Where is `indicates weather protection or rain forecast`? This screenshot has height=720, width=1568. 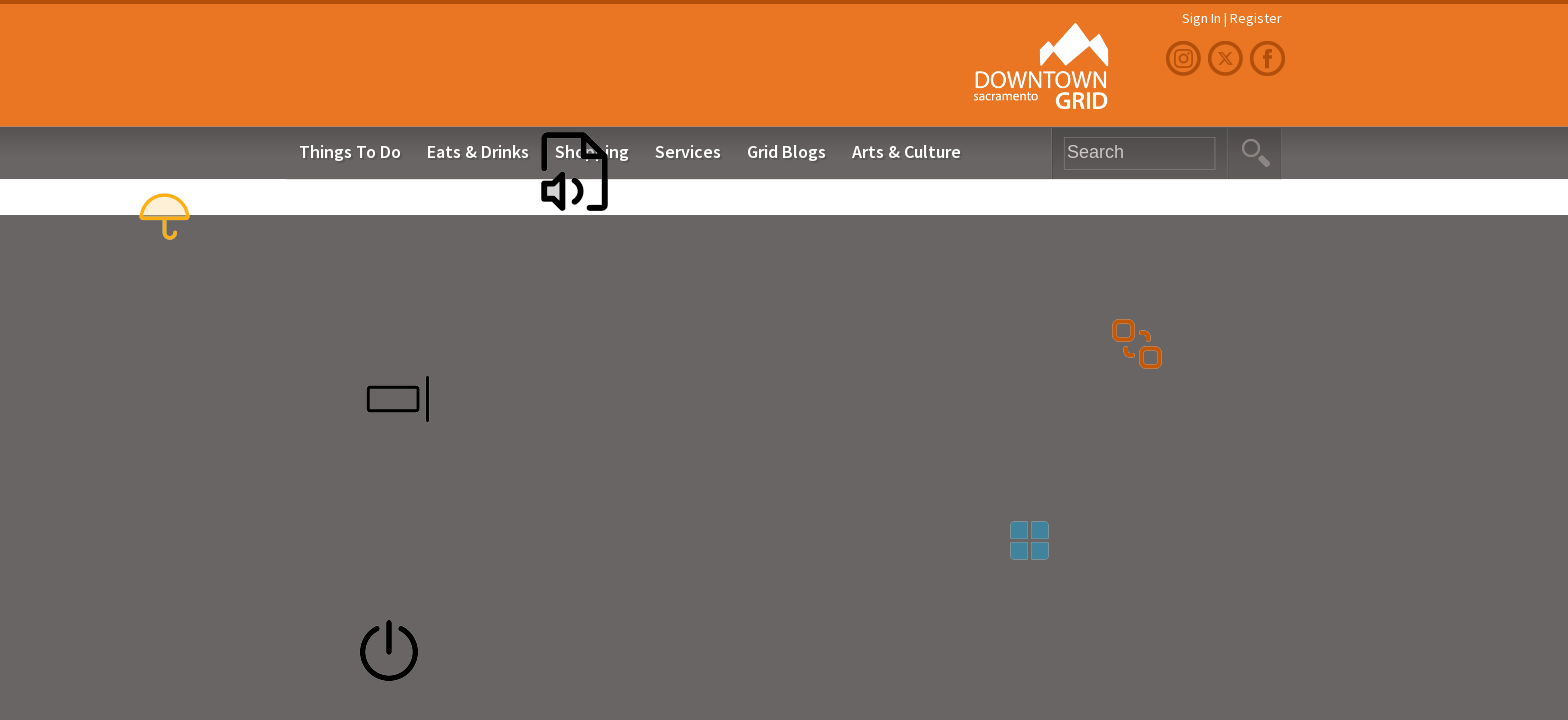
indicates weather protection or rain forecast is located at coordinates (164, 216).